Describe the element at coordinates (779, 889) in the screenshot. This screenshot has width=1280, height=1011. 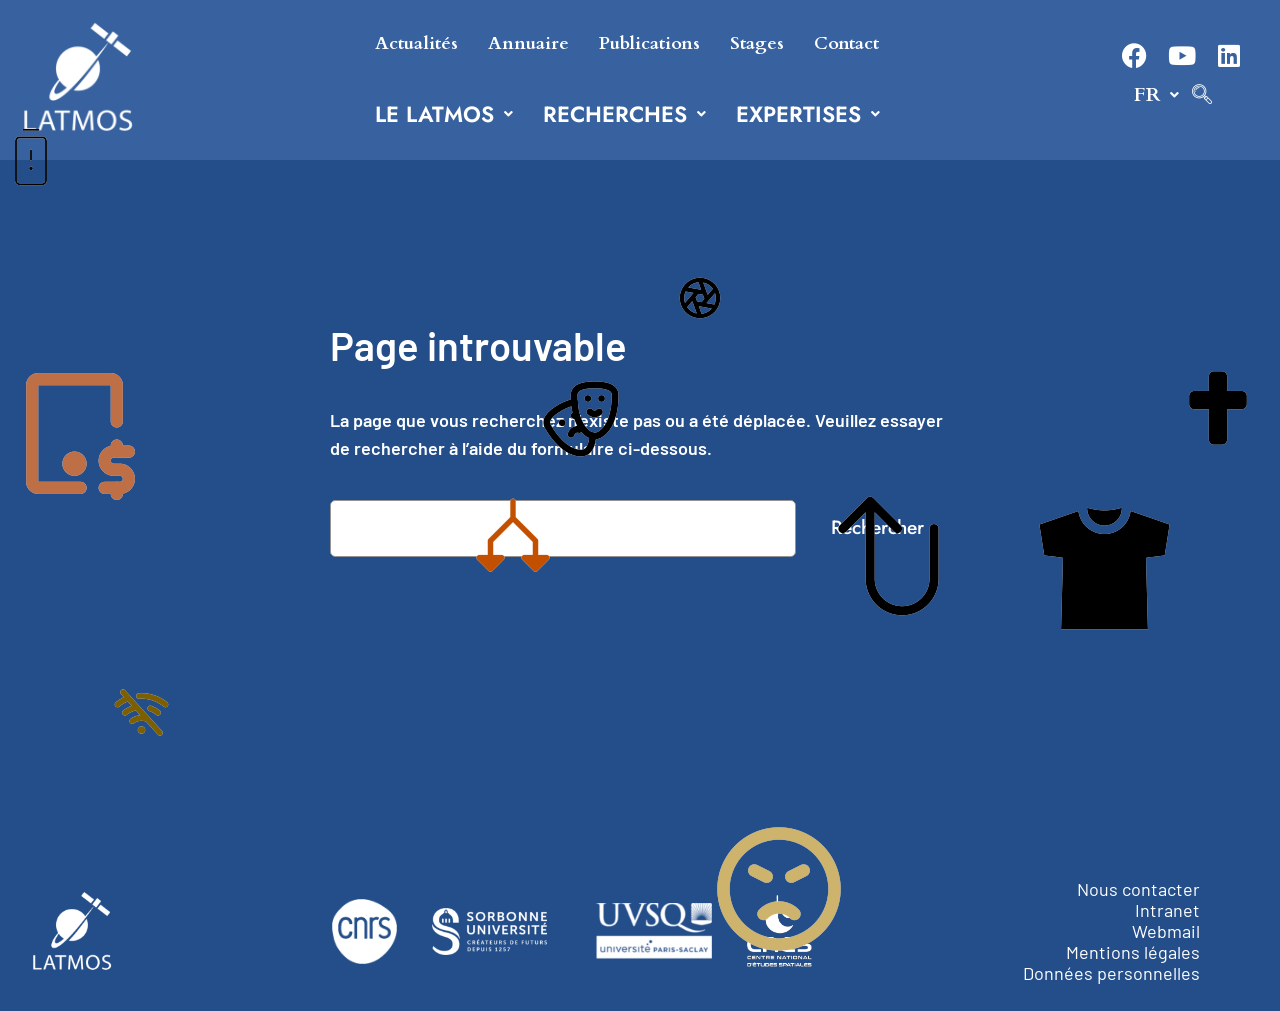
I see `select angry reaction or emoji` at that location.